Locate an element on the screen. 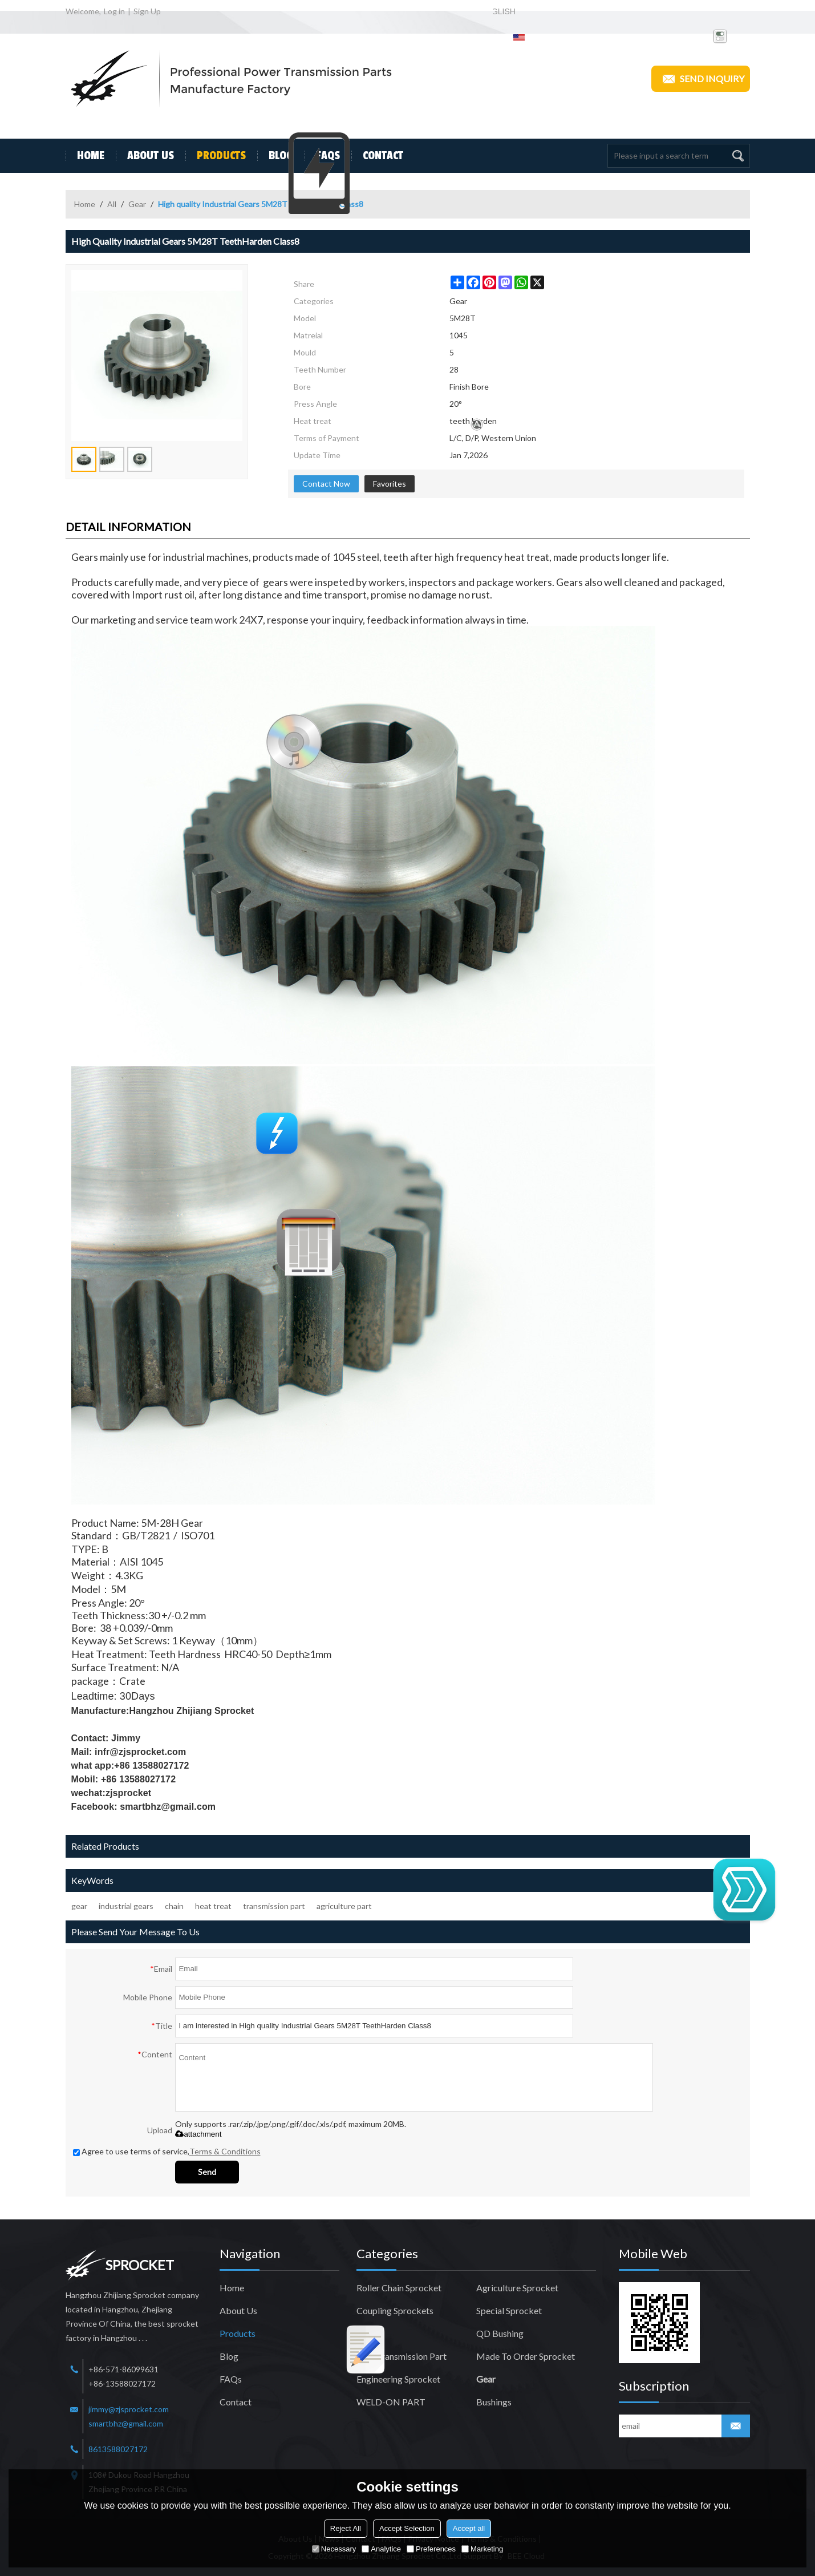 This screenshot has height=2576, width=815. open text editor application is located at coordinates (366, 2349).